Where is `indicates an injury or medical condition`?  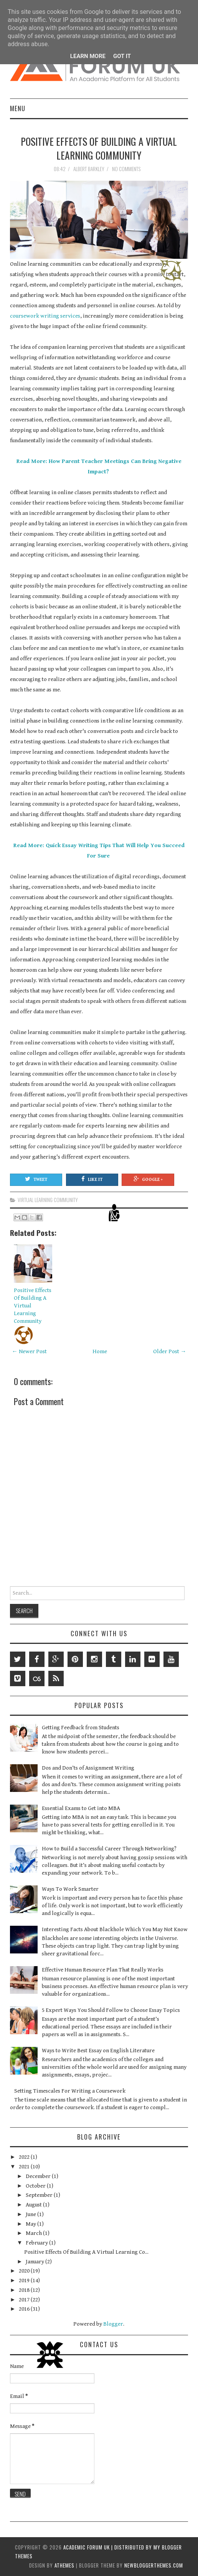
indicates an injury or medical condition is located at coordinates (114, 1212).